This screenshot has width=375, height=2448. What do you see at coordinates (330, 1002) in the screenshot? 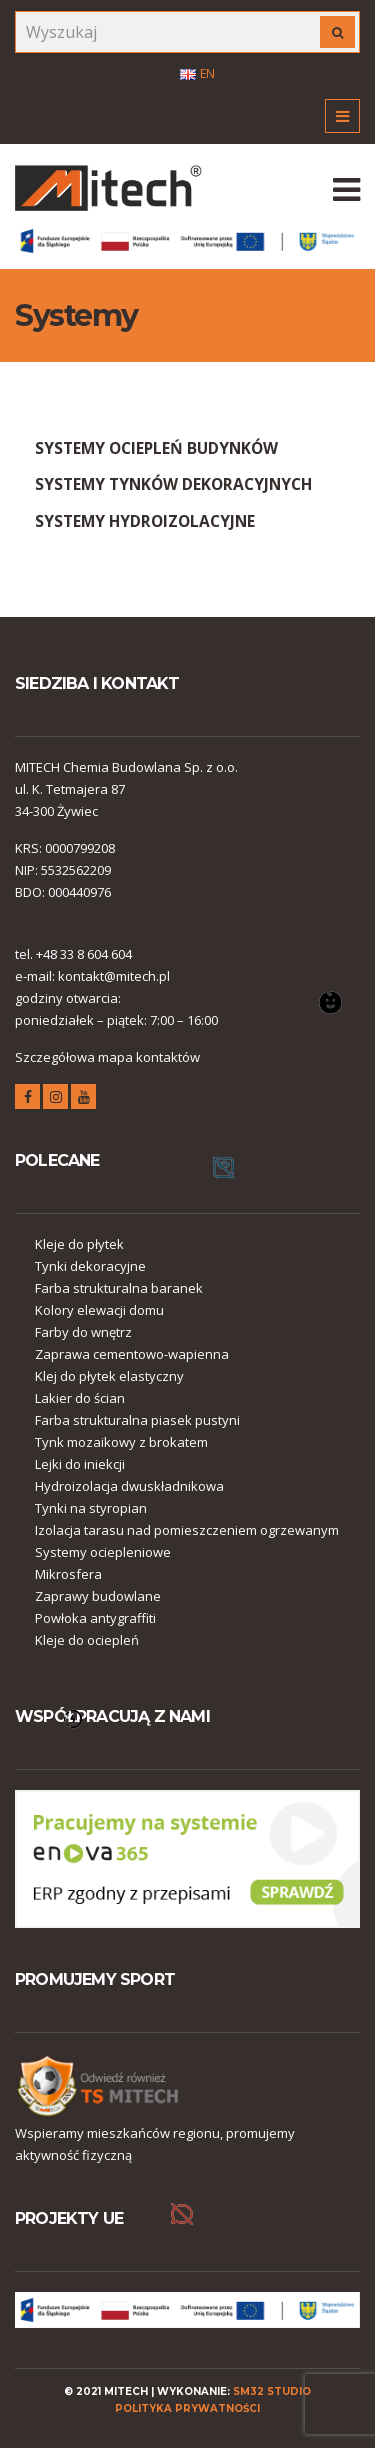
I see `switch to kids mode or child-friendly content` at bounding box center [330, 1002].